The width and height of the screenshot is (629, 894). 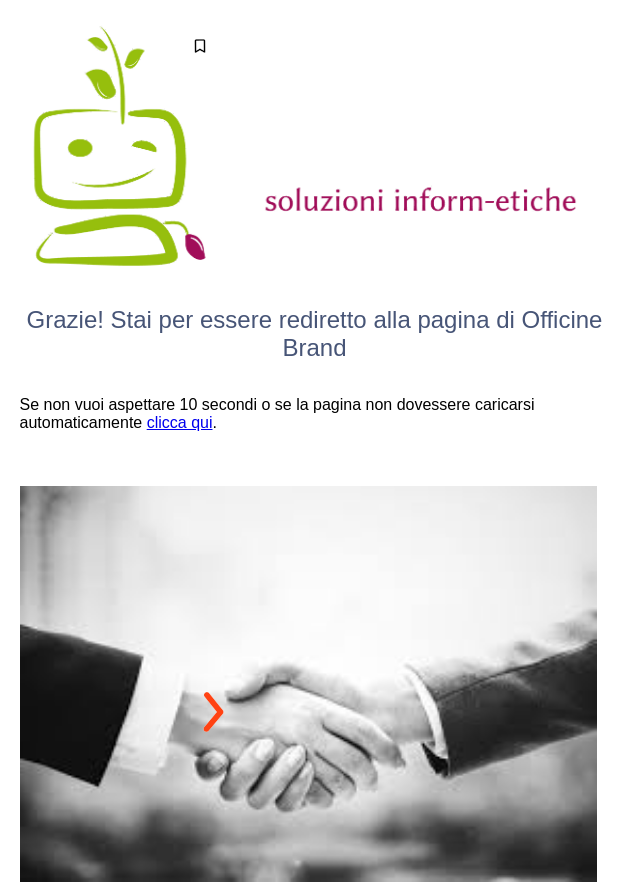 I want to click on navigate to the next item or screen, so click(x=212, y=712).